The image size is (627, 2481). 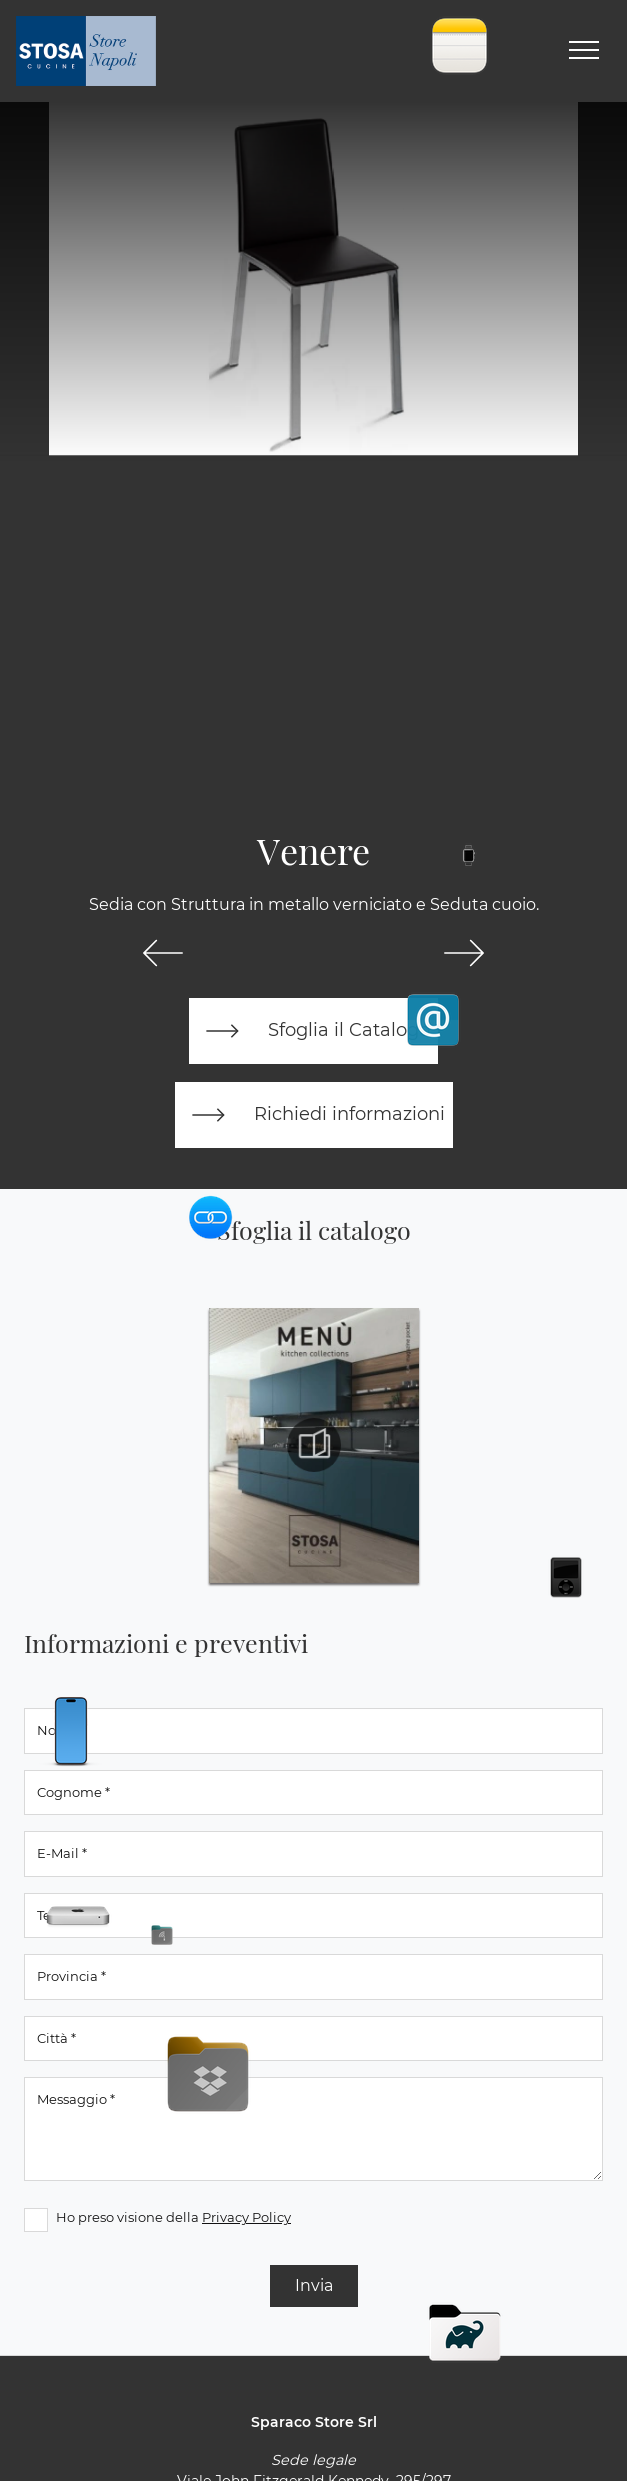 I want to click on manage email account credentials, so click(x=433, y=1020).